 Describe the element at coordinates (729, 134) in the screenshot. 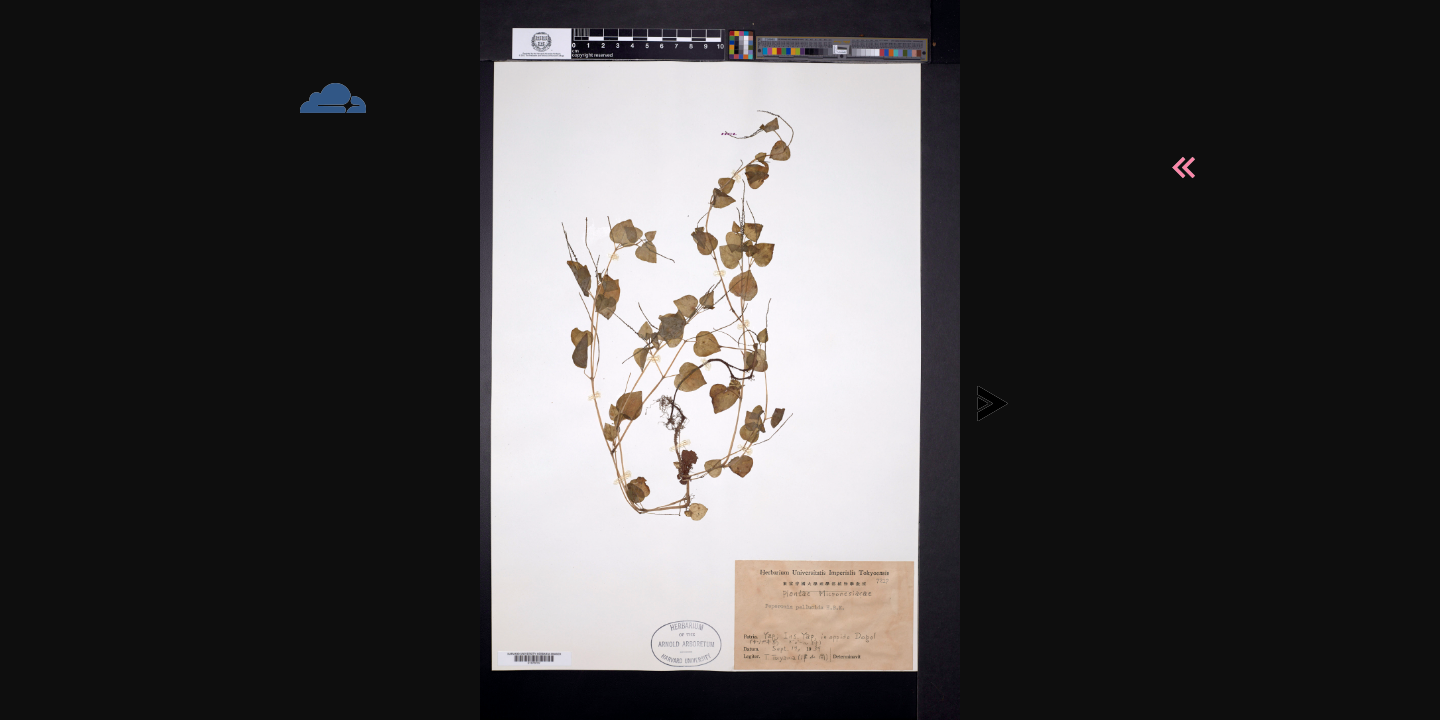

I see `HCL Technologies company logo` at that location.